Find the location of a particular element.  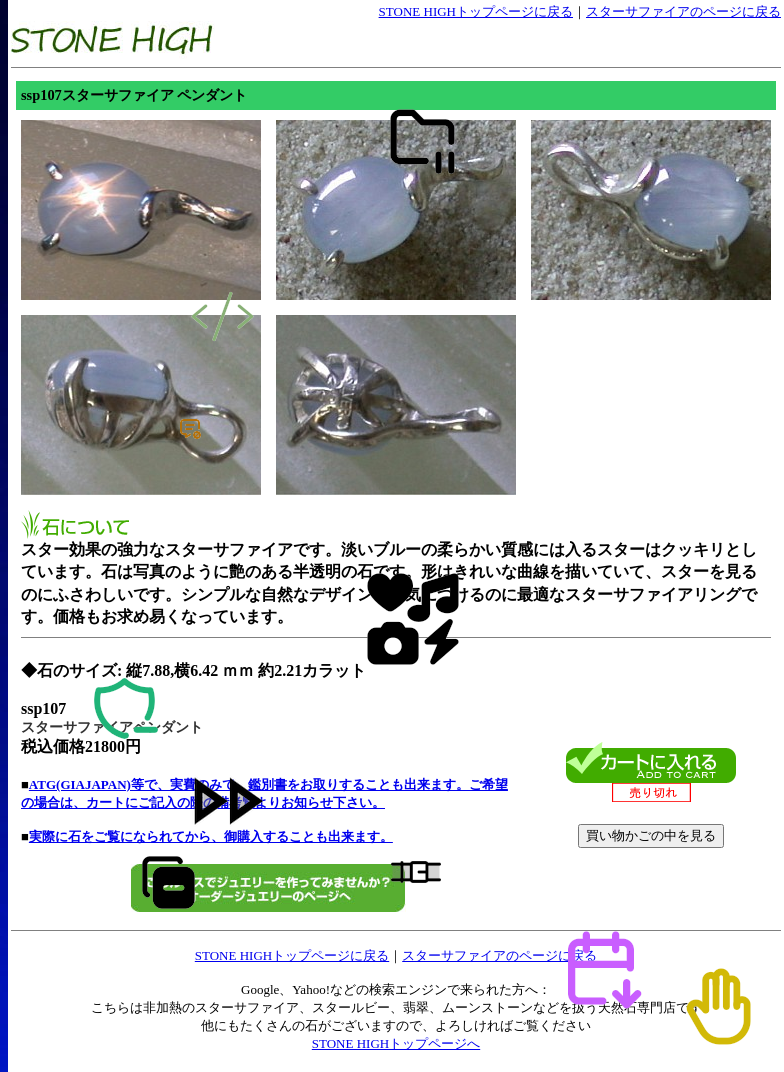

access clothing or accessory settings is located at coordinates (416, 872).